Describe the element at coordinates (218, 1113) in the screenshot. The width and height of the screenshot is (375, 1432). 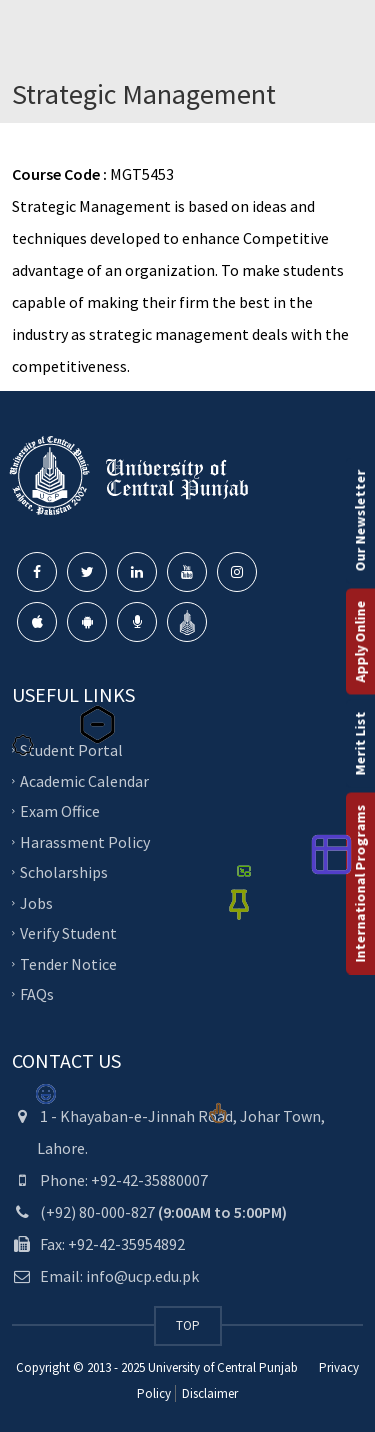
I see `send an offensive gesture or reaction` at that location.